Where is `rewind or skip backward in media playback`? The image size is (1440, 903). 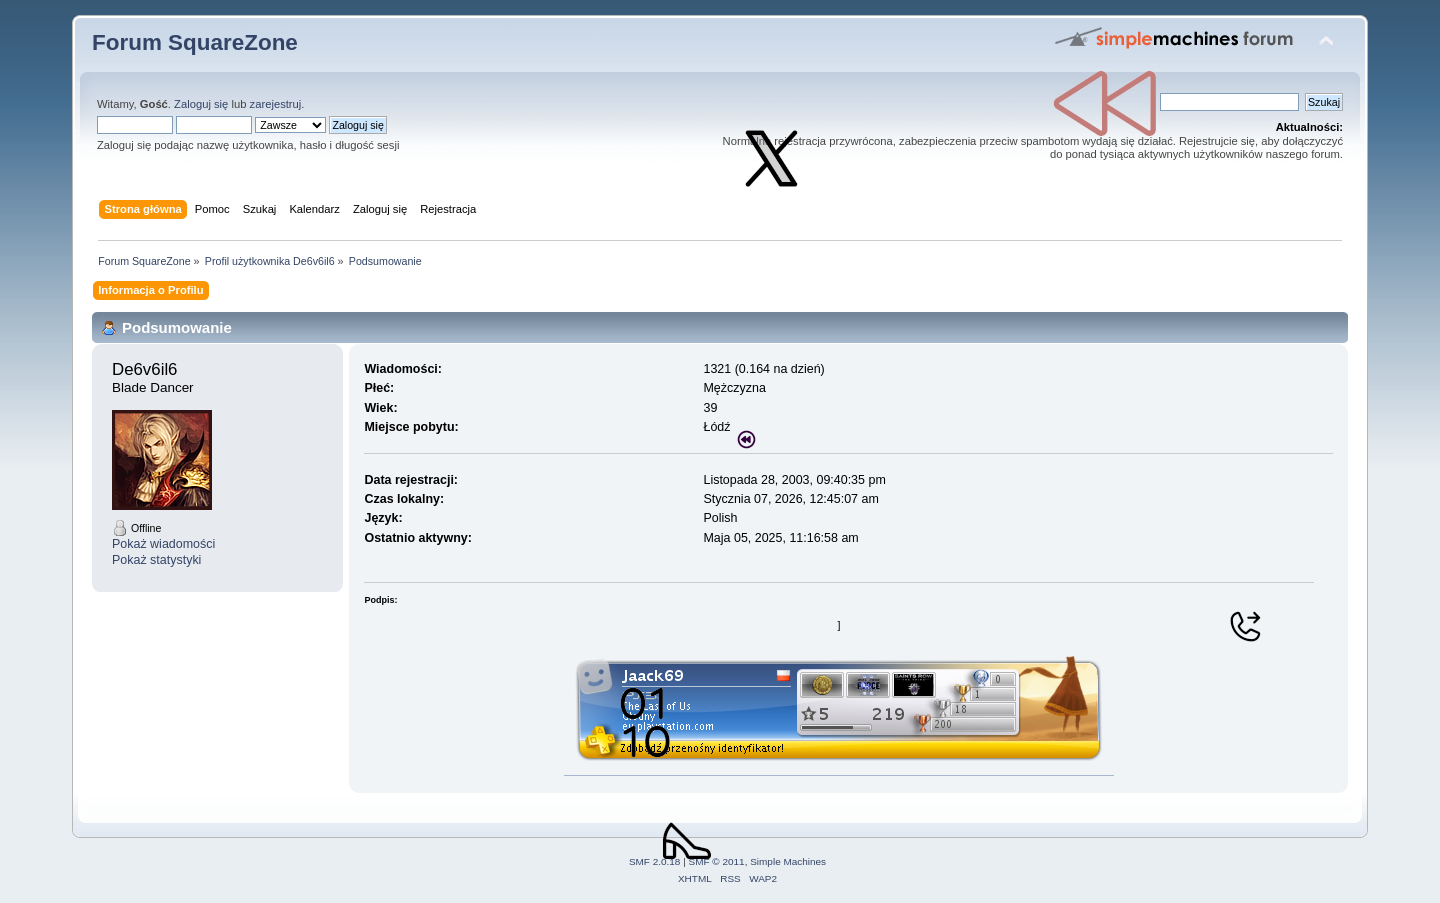
rewind or skip backward in media playback is located at coordinates (1108, 103).